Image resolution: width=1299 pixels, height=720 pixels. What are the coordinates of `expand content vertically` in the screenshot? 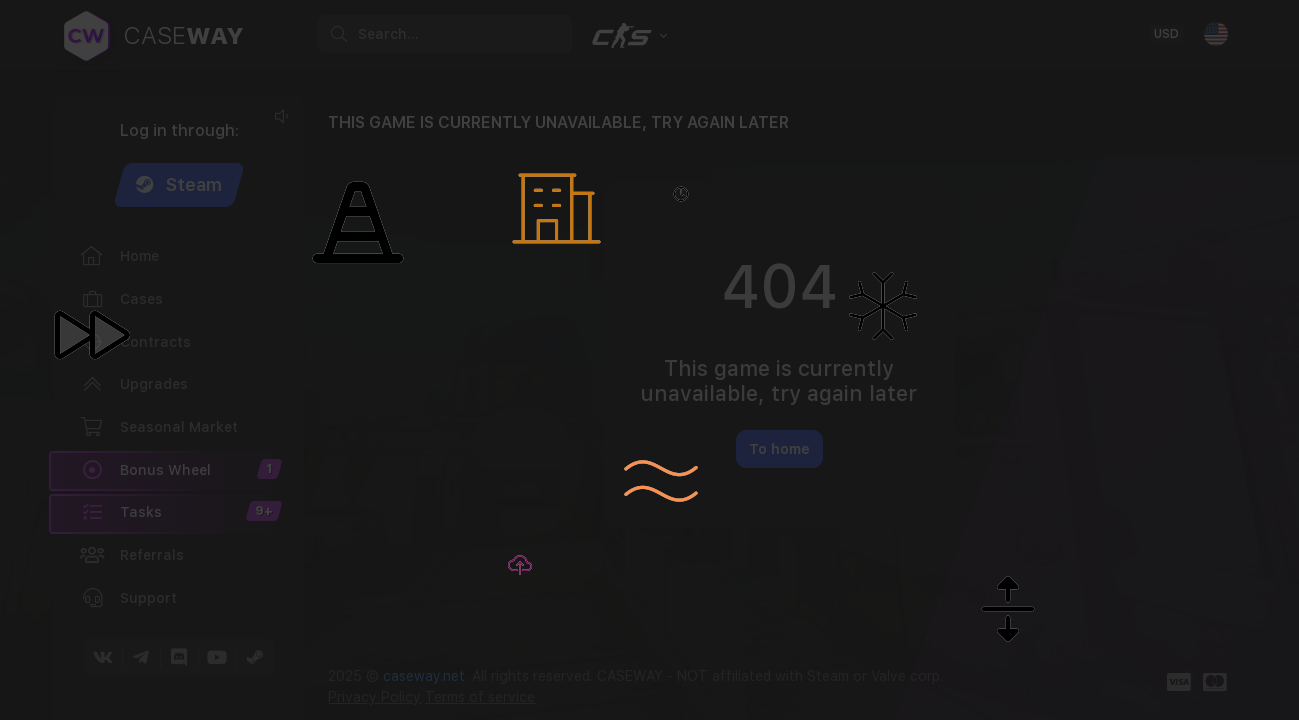 It's located at (1008, 609).